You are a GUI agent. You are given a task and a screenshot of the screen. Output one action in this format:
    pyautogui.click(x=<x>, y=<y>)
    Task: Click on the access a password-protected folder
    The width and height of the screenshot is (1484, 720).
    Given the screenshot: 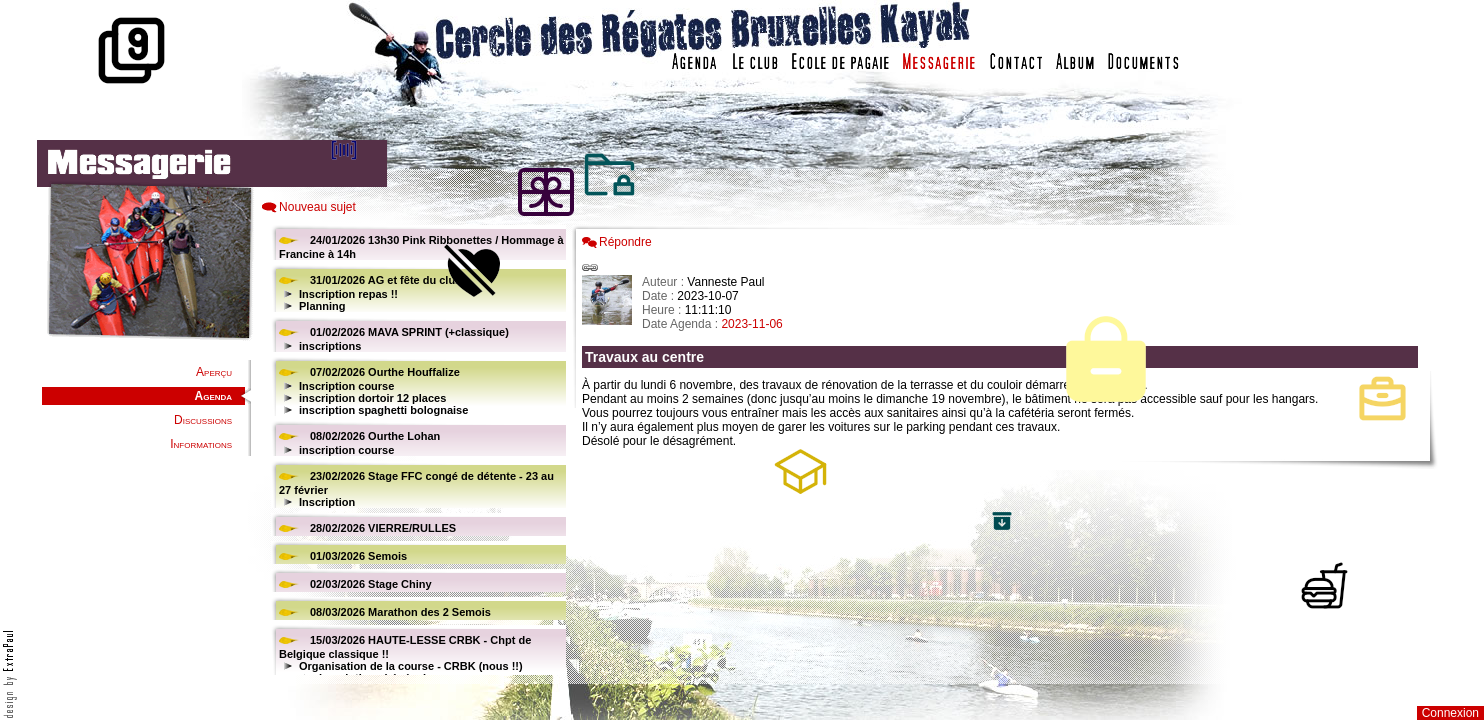 What is the action you would take?
    pyautogui.click(x=609, y=174)
    